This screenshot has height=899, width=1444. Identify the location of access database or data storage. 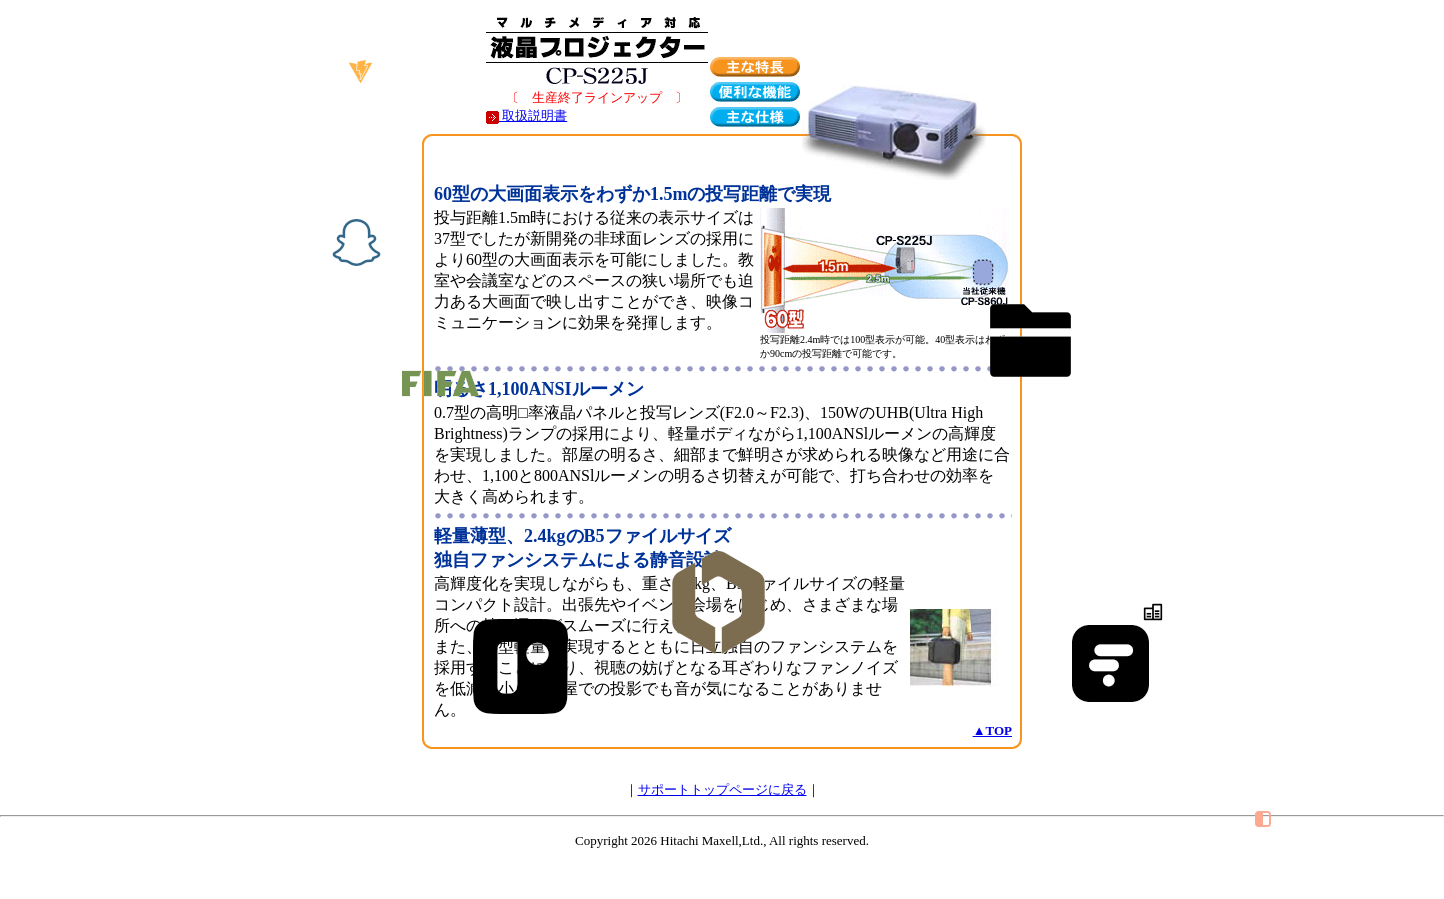
(1153, 612).